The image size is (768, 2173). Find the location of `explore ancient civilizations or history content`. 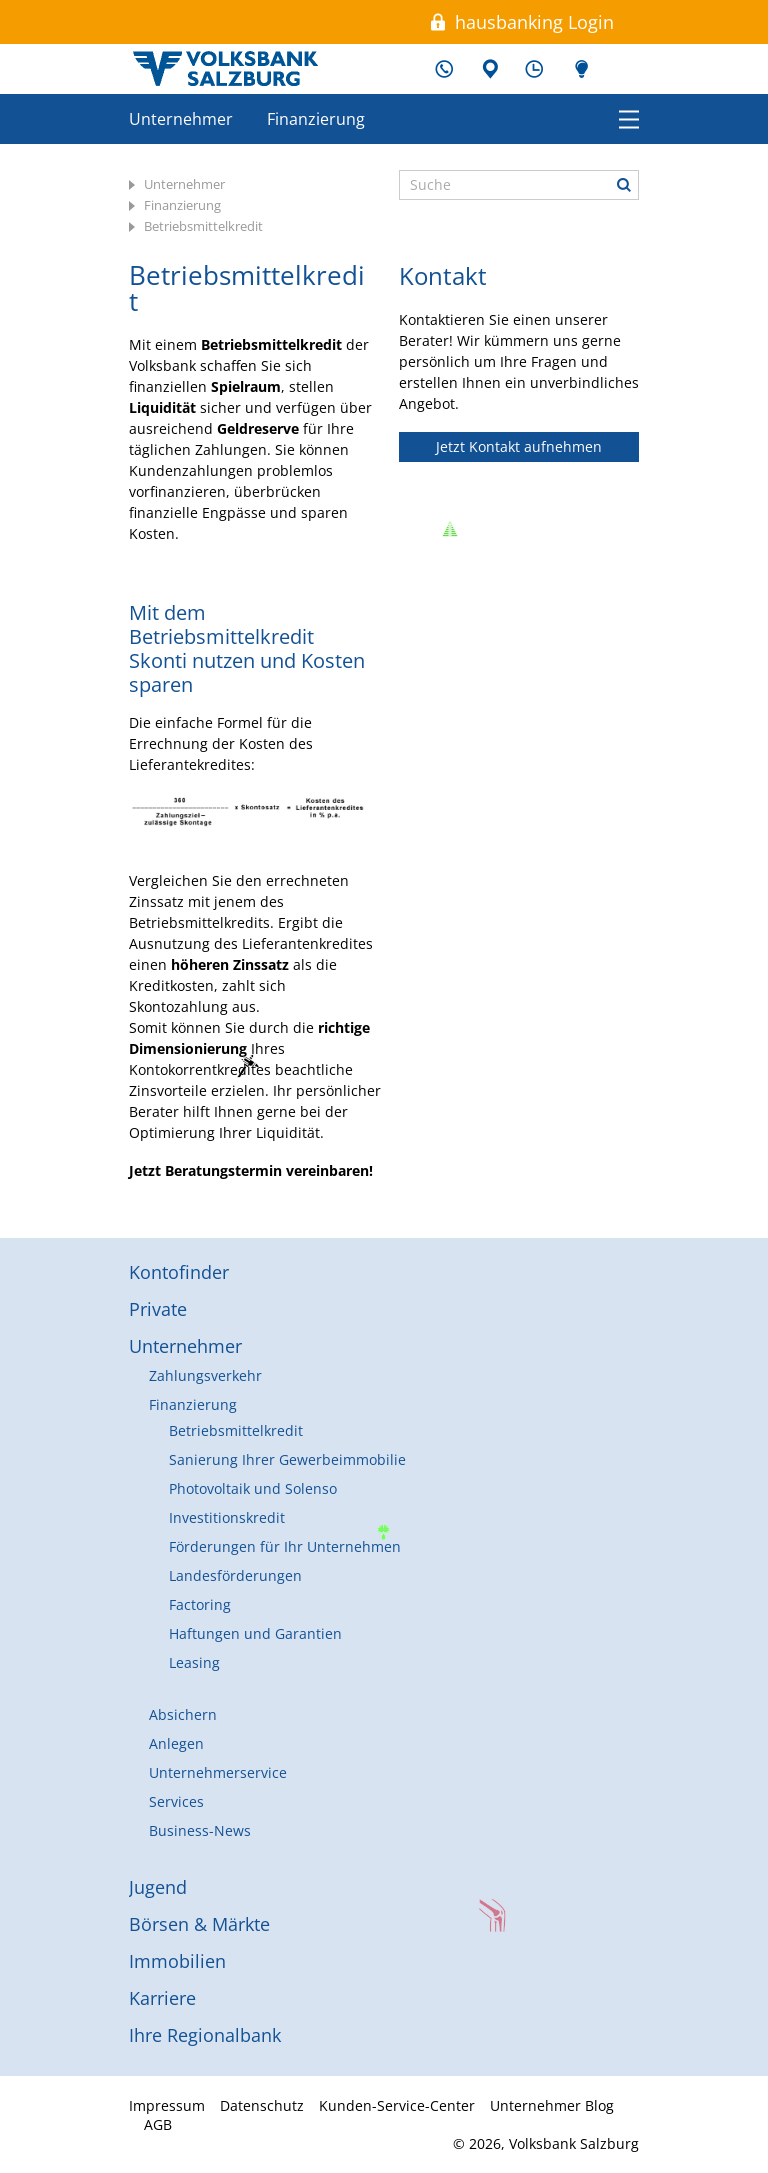

explore ancient civilizations or history content is located at coordinates (450, 529).